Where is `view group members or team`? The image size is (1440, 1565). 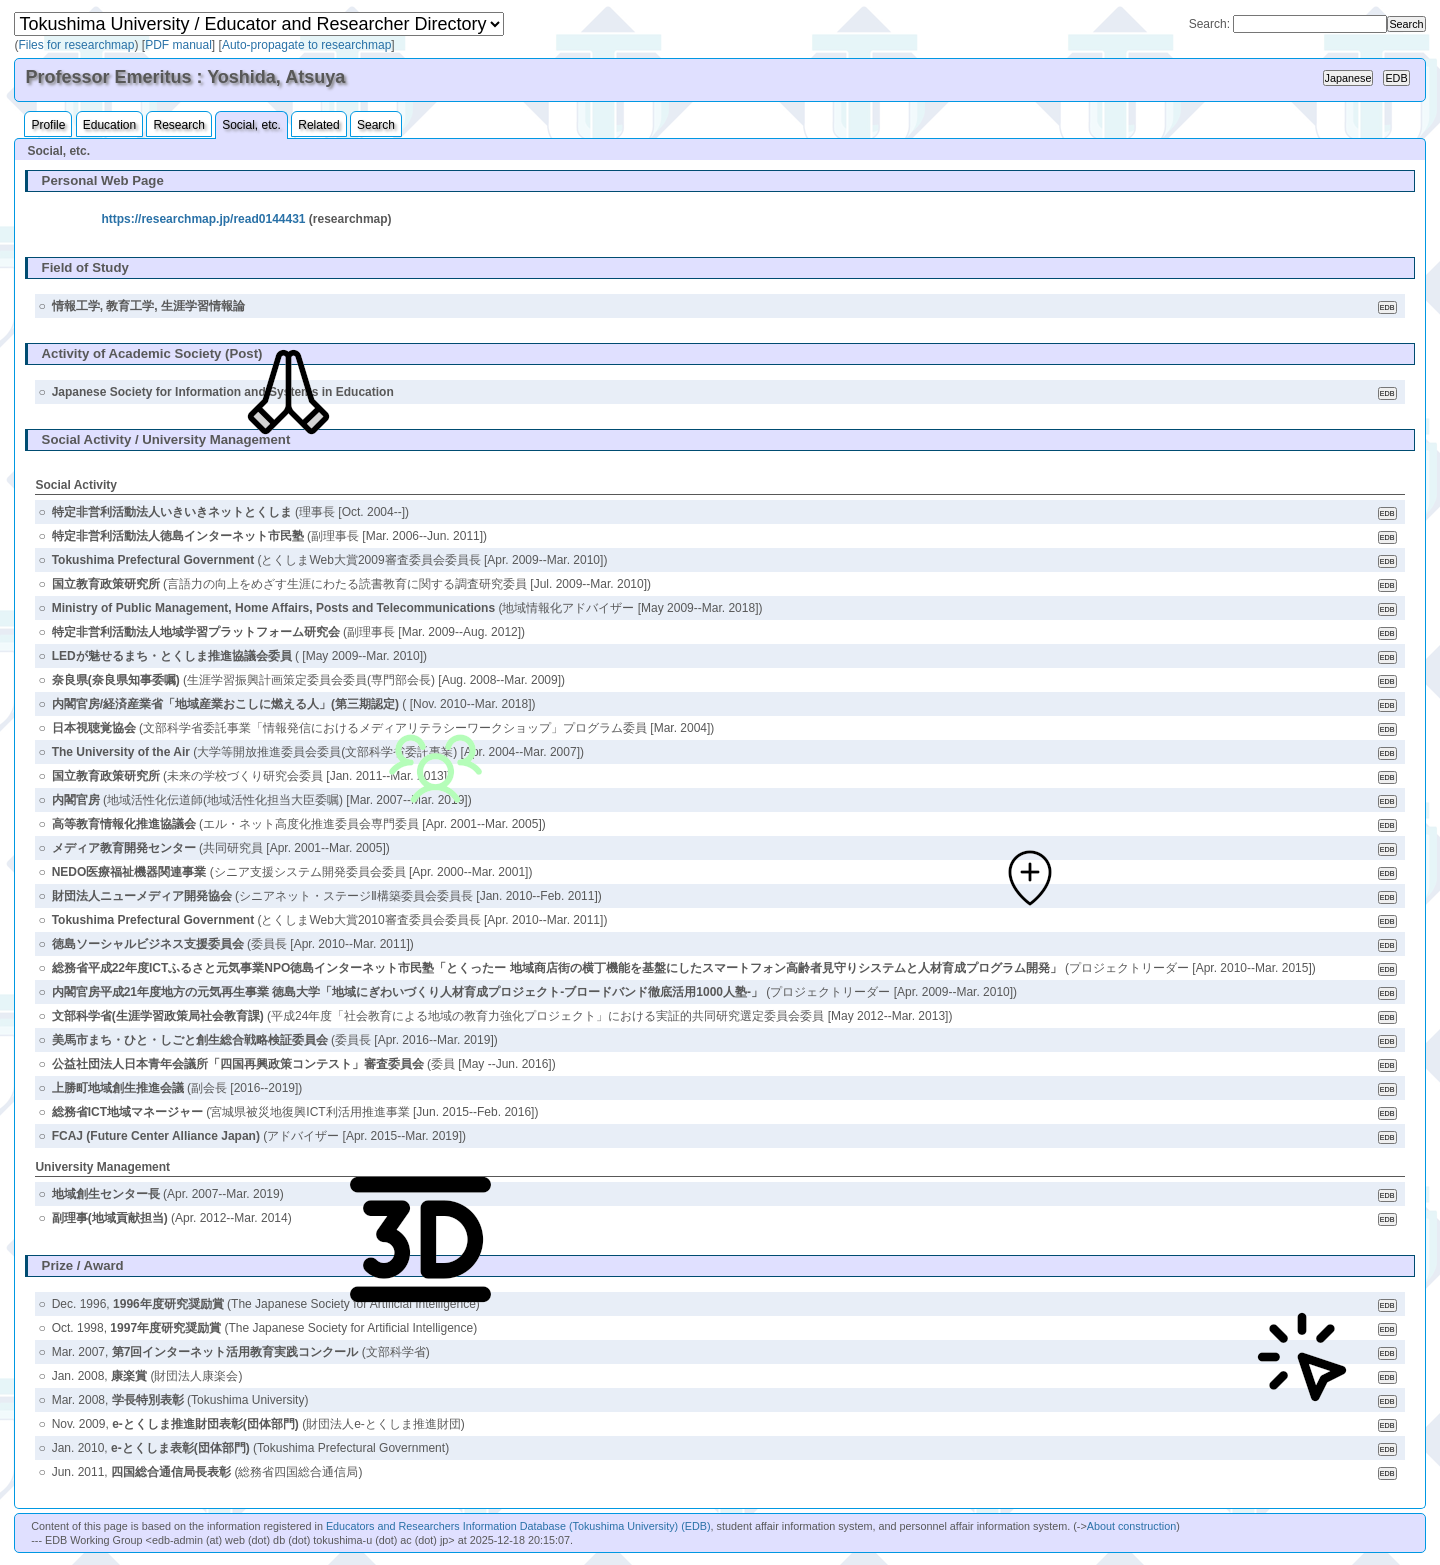
view group members or team is located at coordinates (435, 765).